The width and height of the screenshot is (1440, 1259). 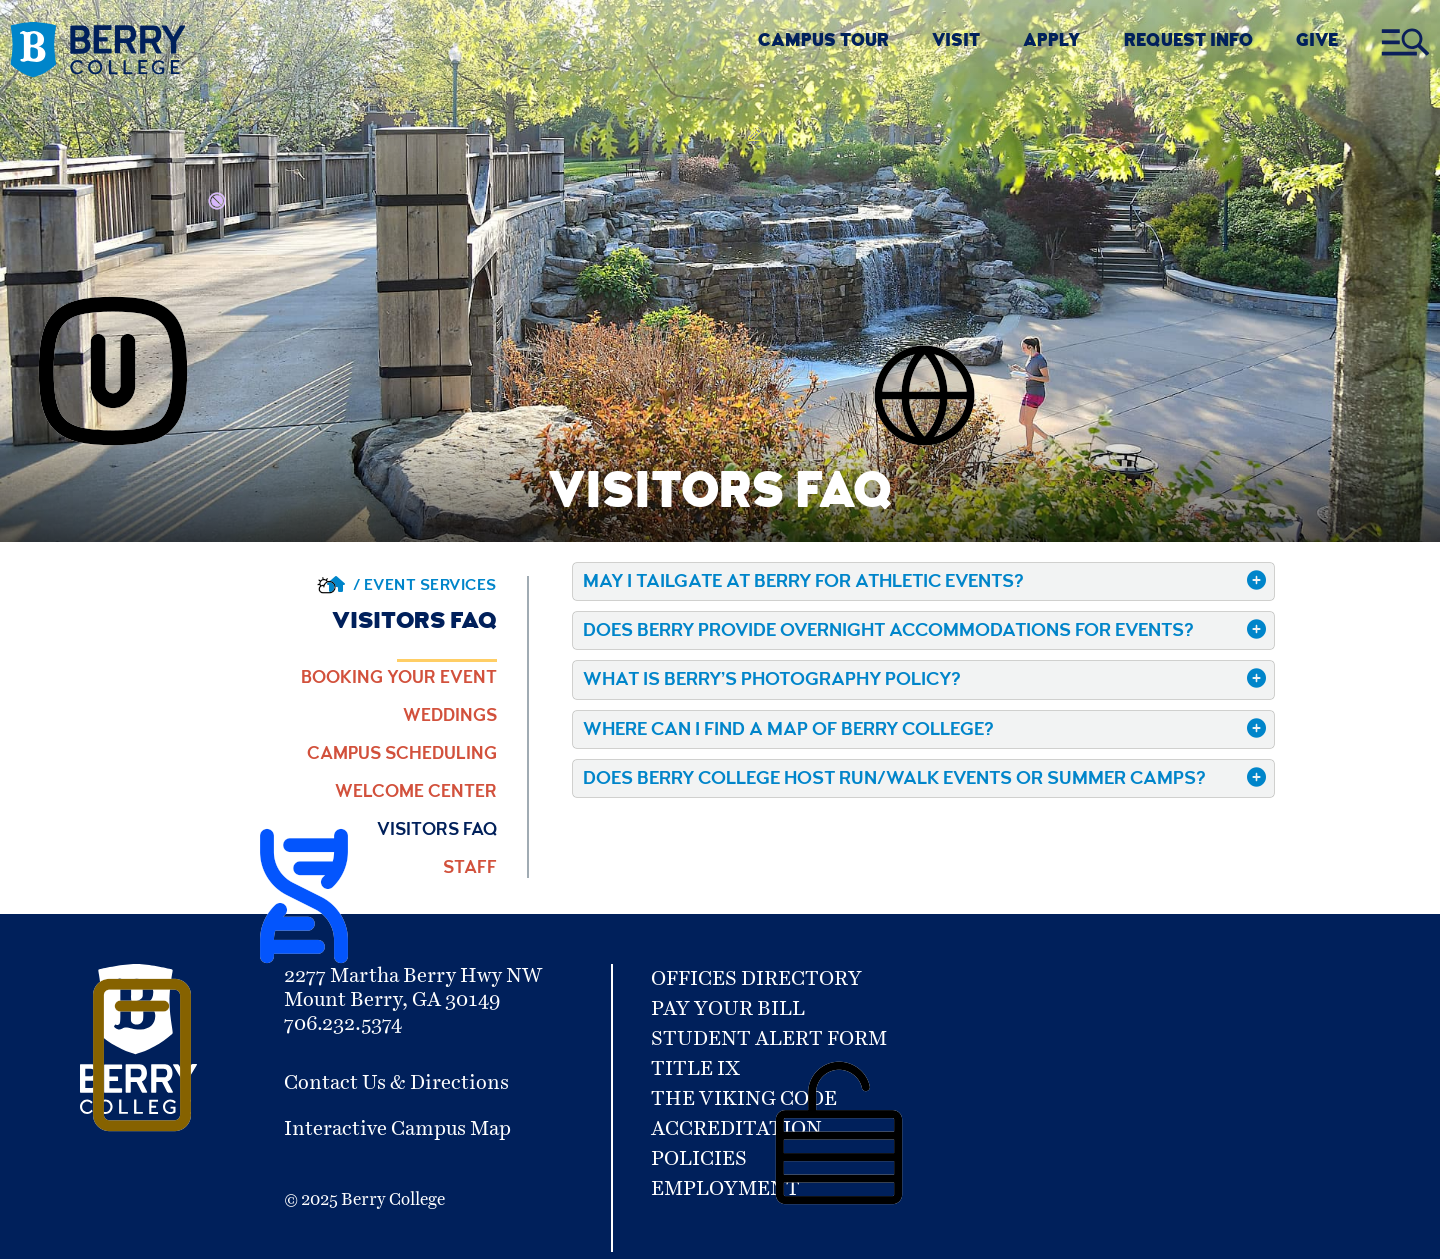 What do you see at coordinates (924, 395) in the screenshot?
I see `switch to global or worldwide view` at bounding box center [924, 395].